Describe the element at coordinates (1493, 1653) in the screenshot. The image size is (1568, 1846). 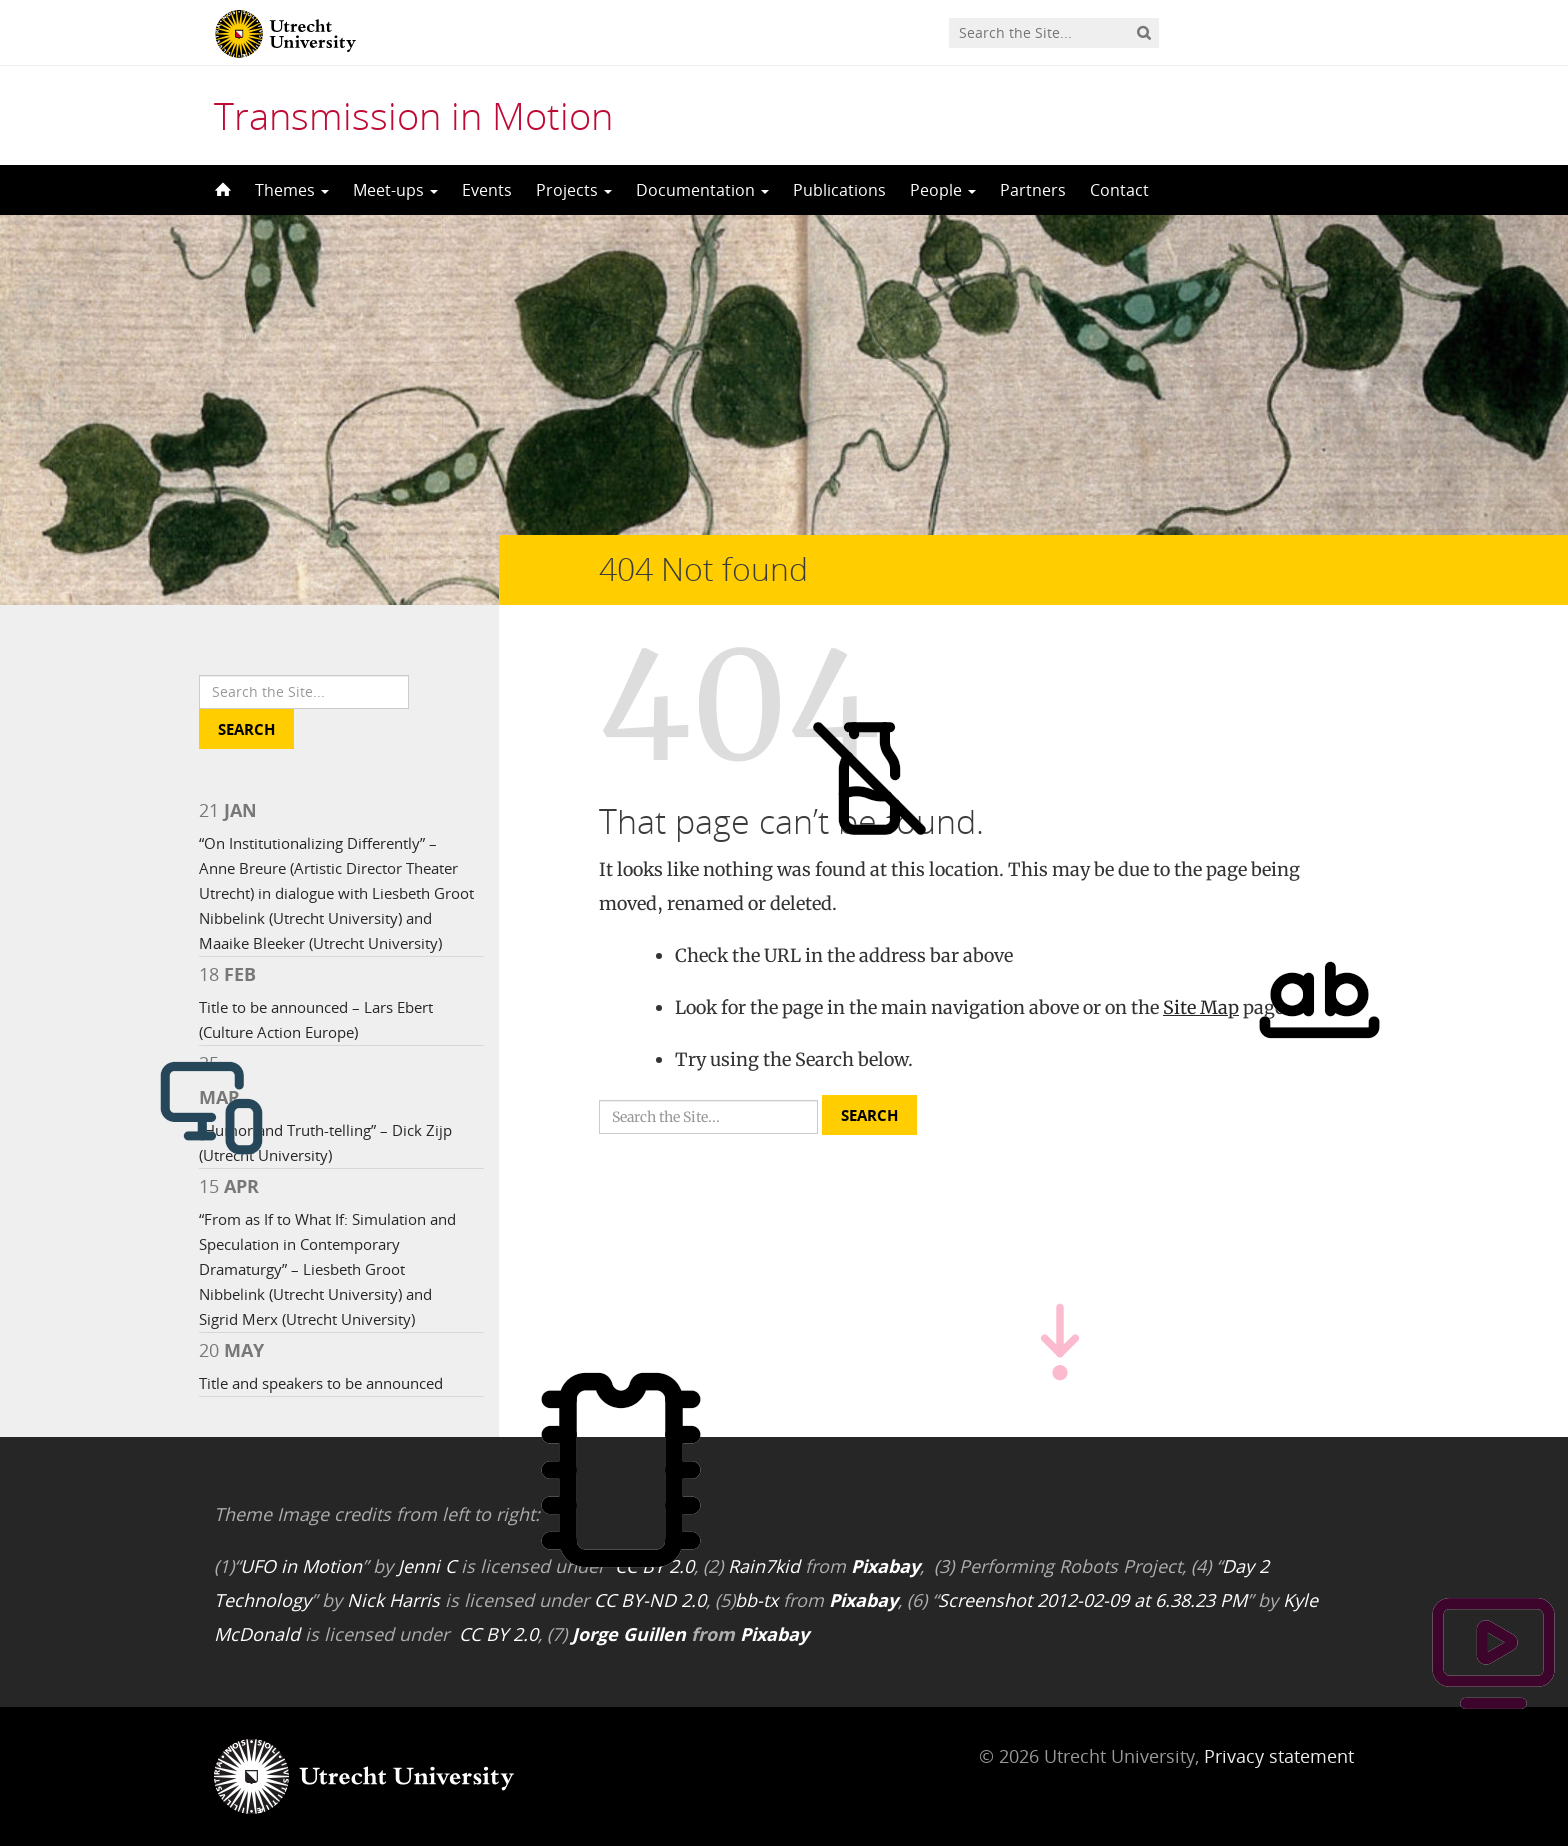
I see `play video or stream content on TV` at that location.